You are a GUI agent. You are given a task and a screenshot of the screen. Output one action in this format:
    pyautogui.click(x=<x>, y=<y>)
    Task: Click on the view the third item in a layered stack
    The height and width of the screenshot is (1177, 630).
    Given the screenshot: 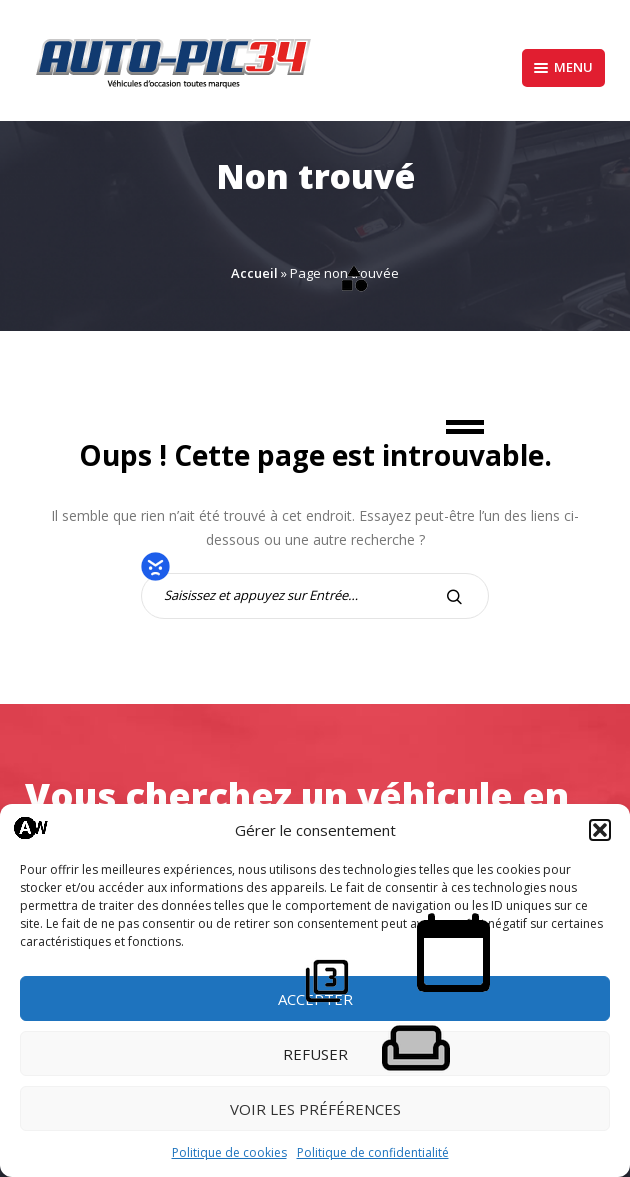 What is the action you would take?
    pyautogui.click(x=327, y=981)
    